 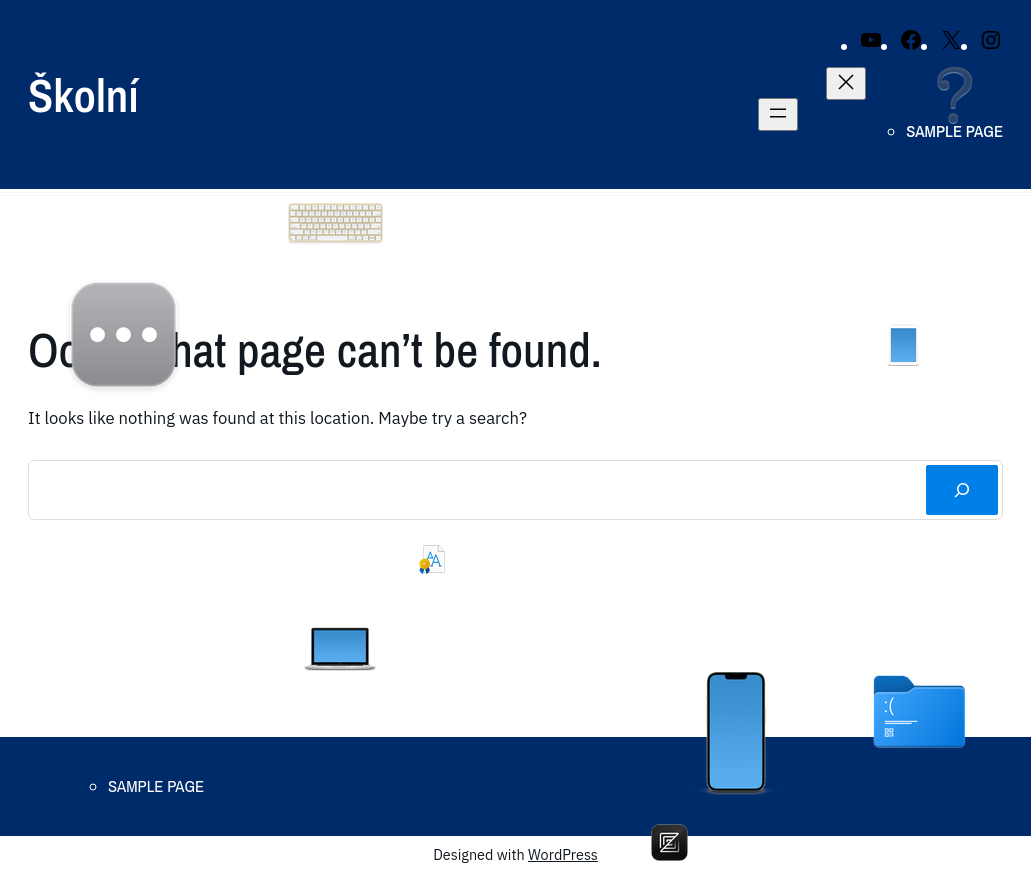 What do you see at coordinates (335, 222) in the screenshot?
I see `connect a wireless bluetooth keyboard` at bounding box center [335, 222].